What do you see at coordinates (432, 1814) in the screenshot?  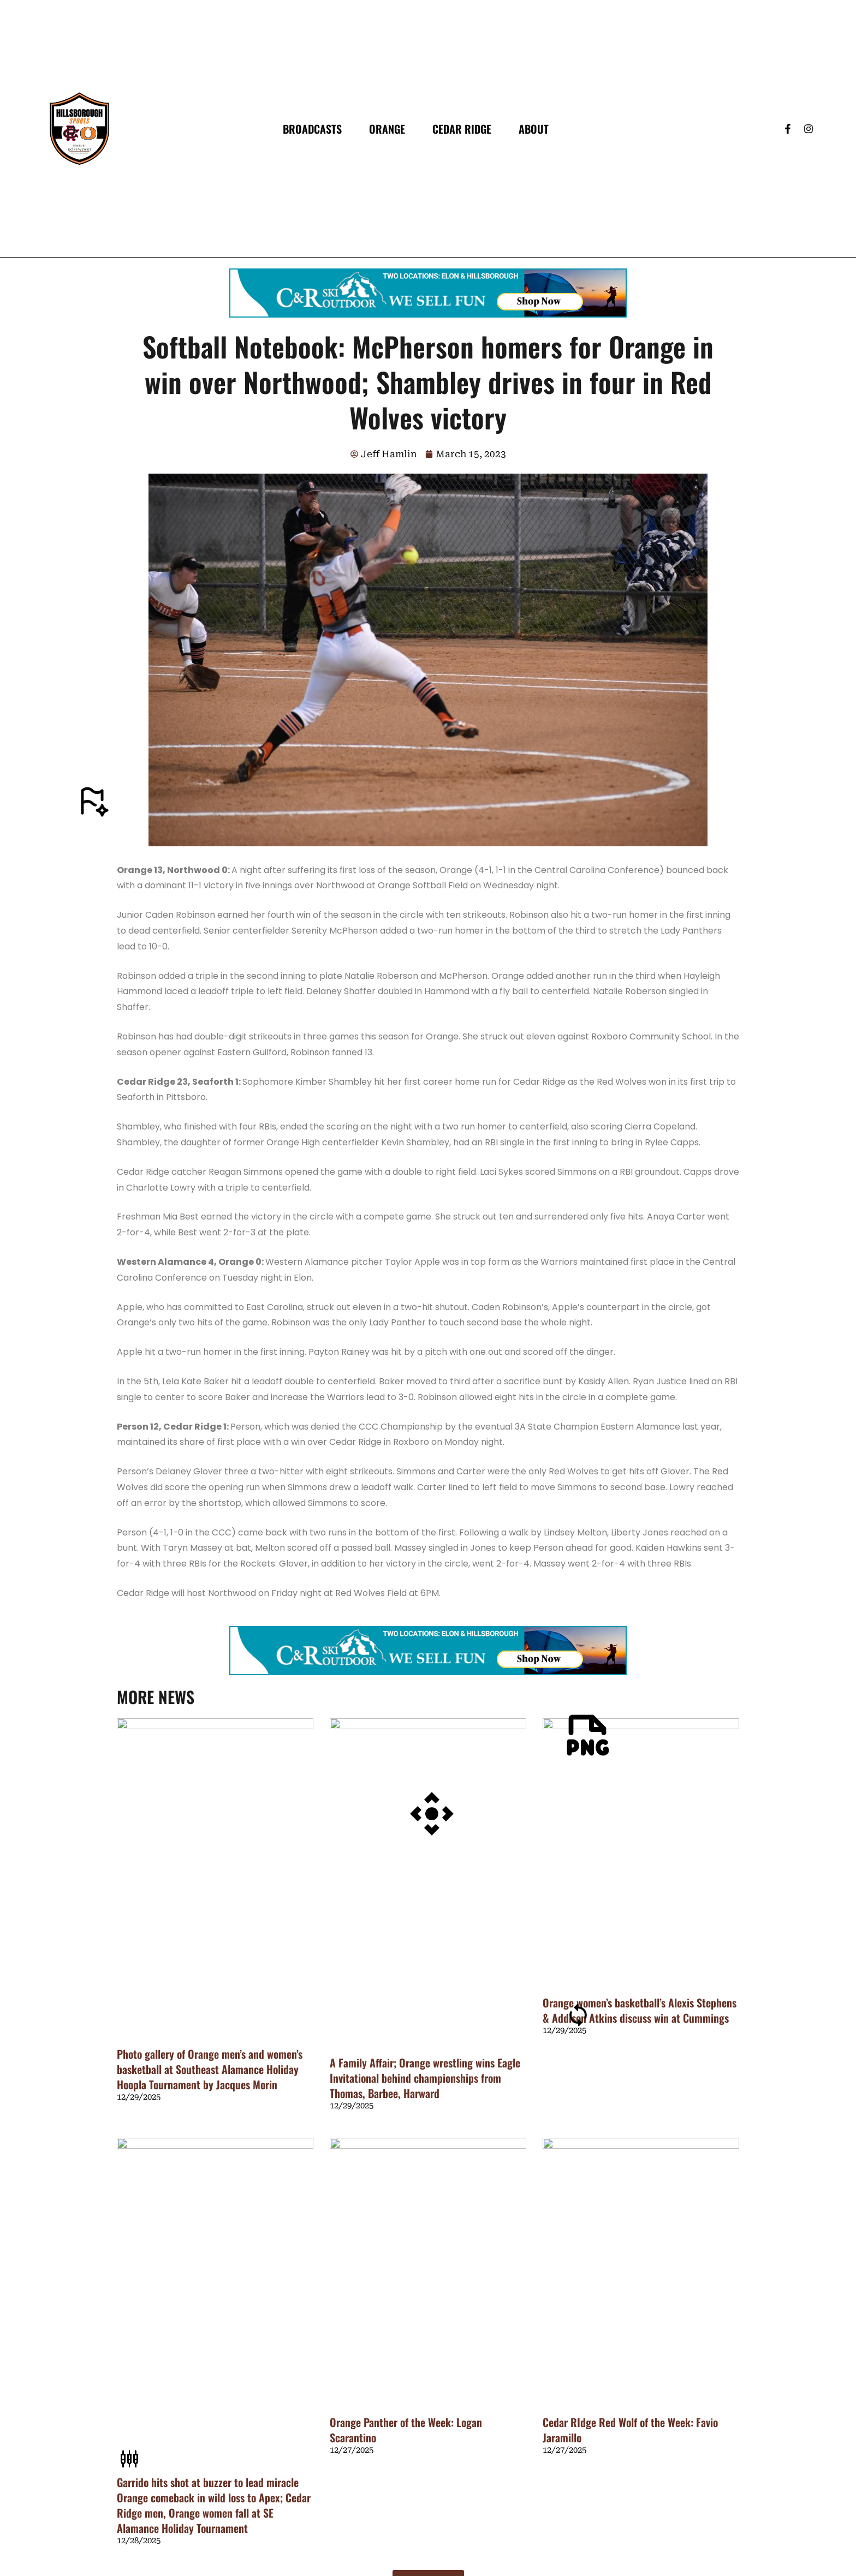 I see `pan or move camera view in all directions` at bounding box center [432, 1814].